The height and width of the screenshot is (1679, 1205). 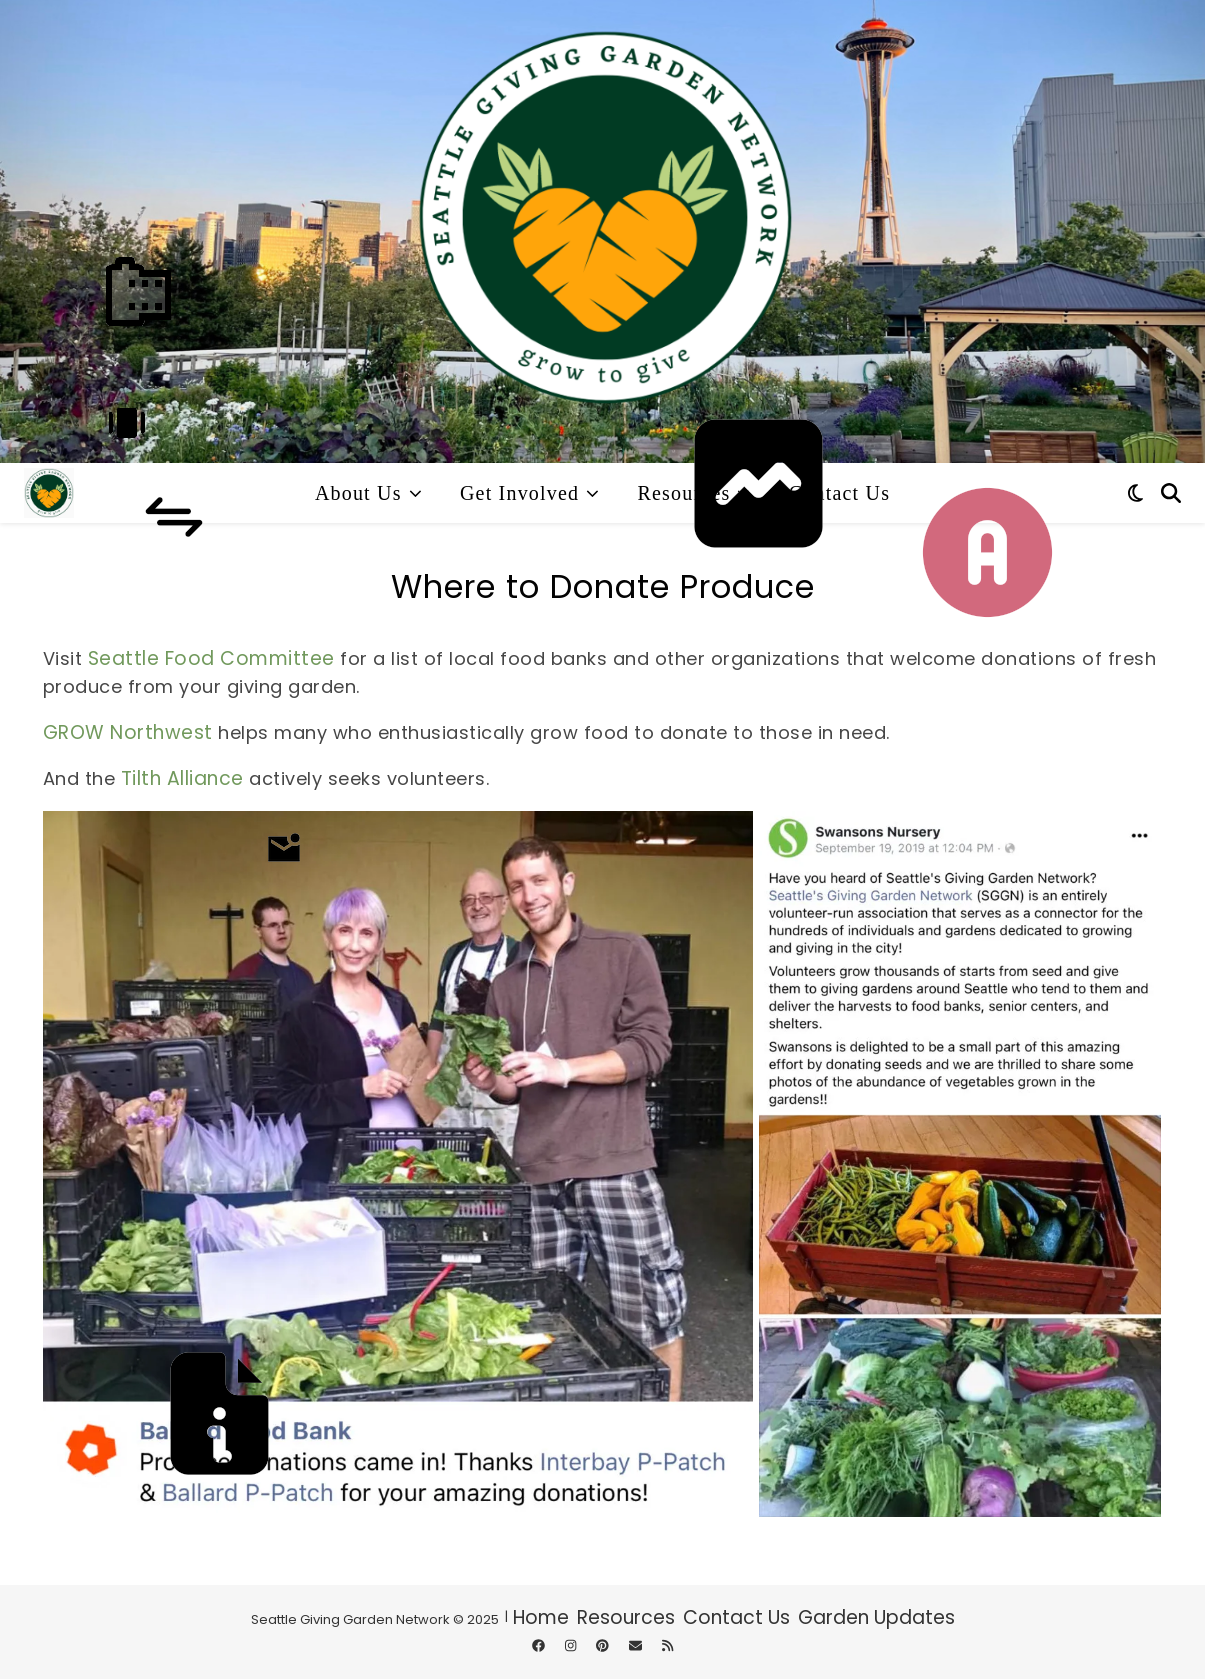 What do you see at coordinates (219, 1413) in the screenshot?
I see `view file details or properties` at bounding box center [219, 1413].